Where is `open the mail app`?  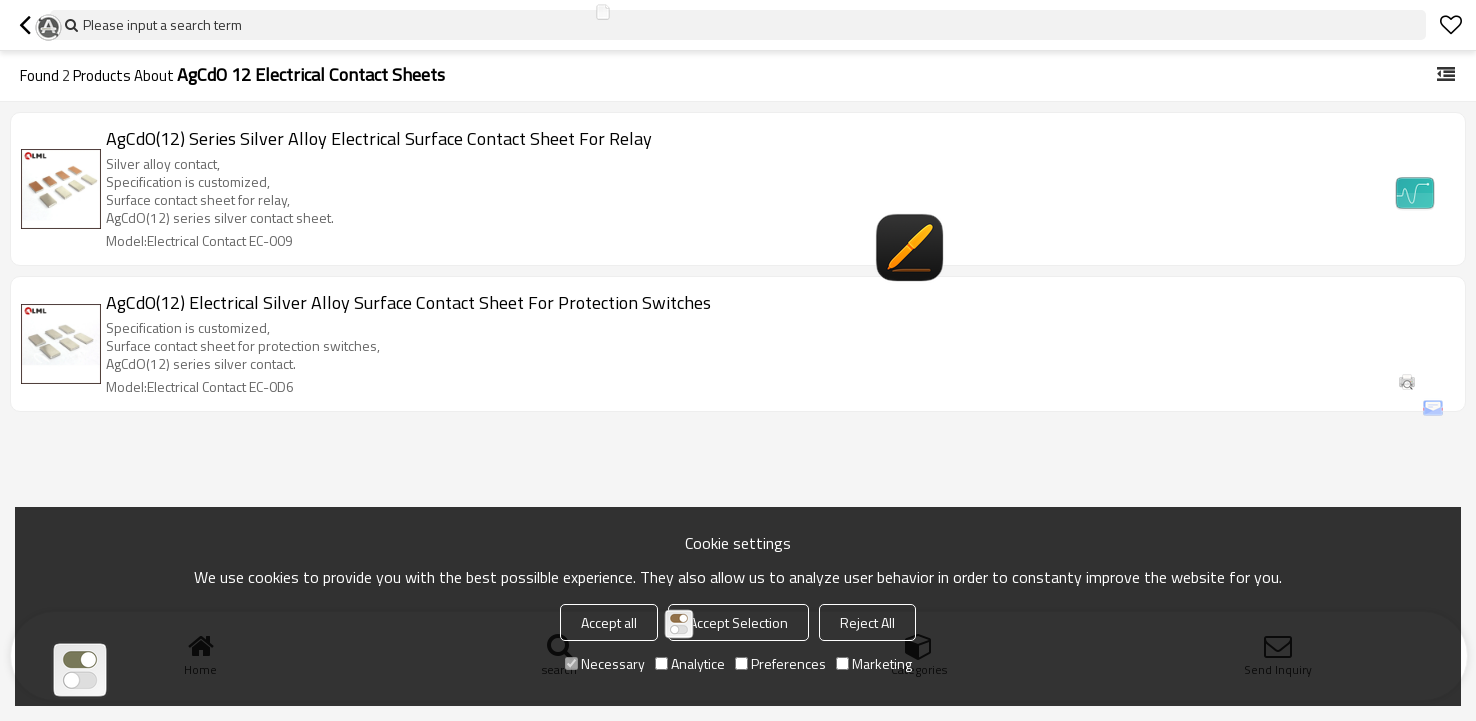 open the mail app is located at coordinates (1433, 408).